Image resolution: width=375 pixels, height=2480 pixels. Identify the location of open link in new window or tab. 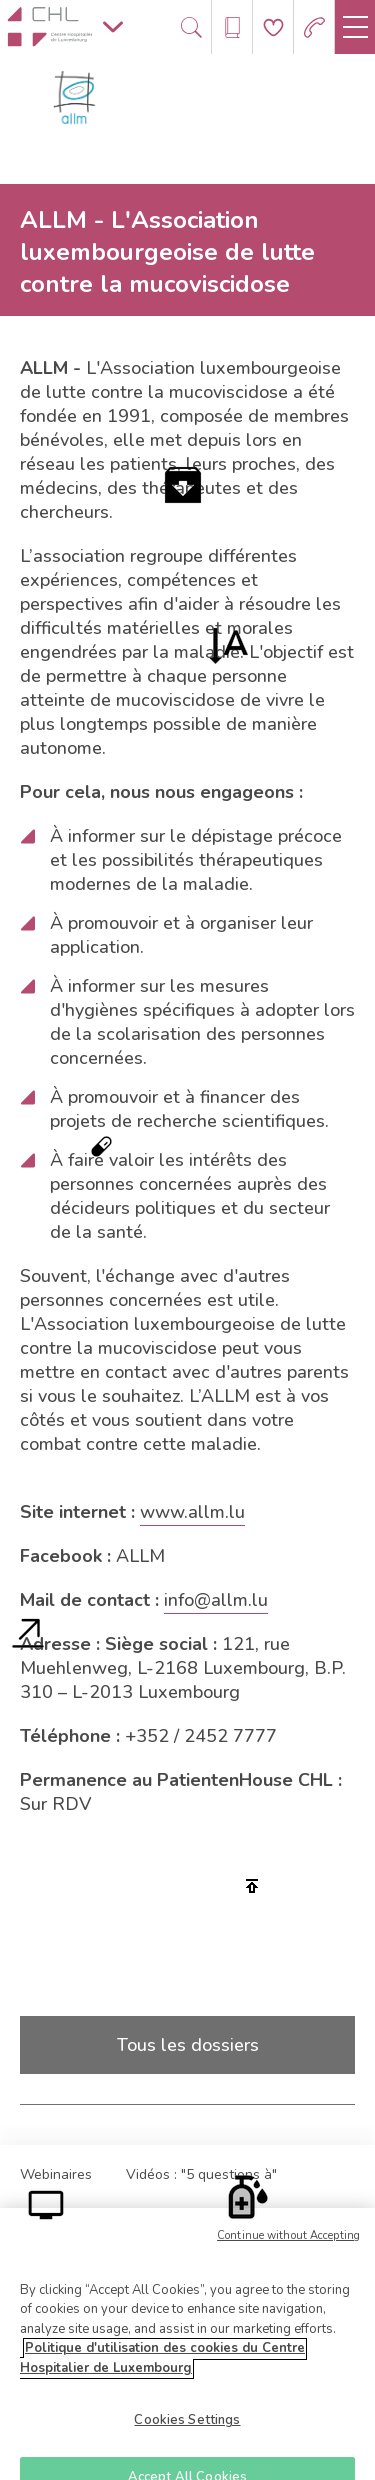
(28, 1632).